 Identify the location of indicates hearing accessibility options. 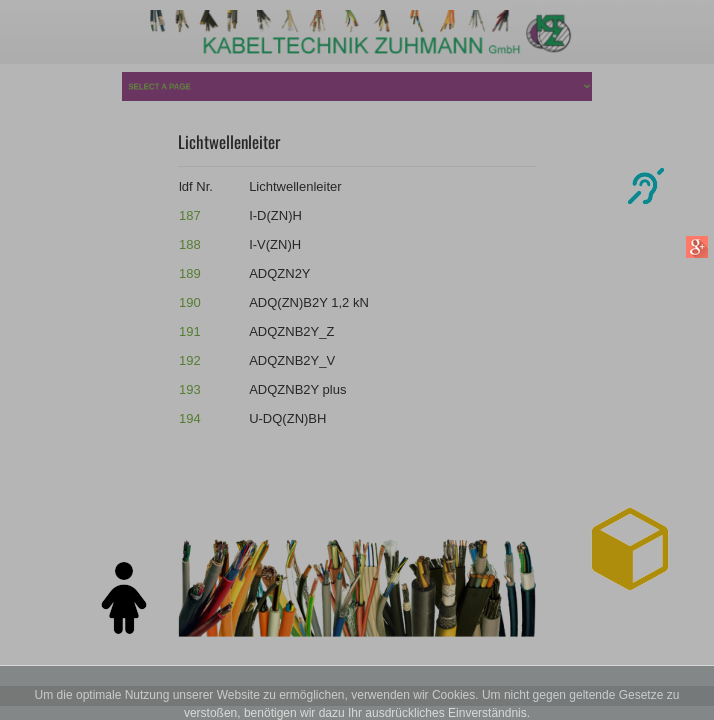
(646, 186).